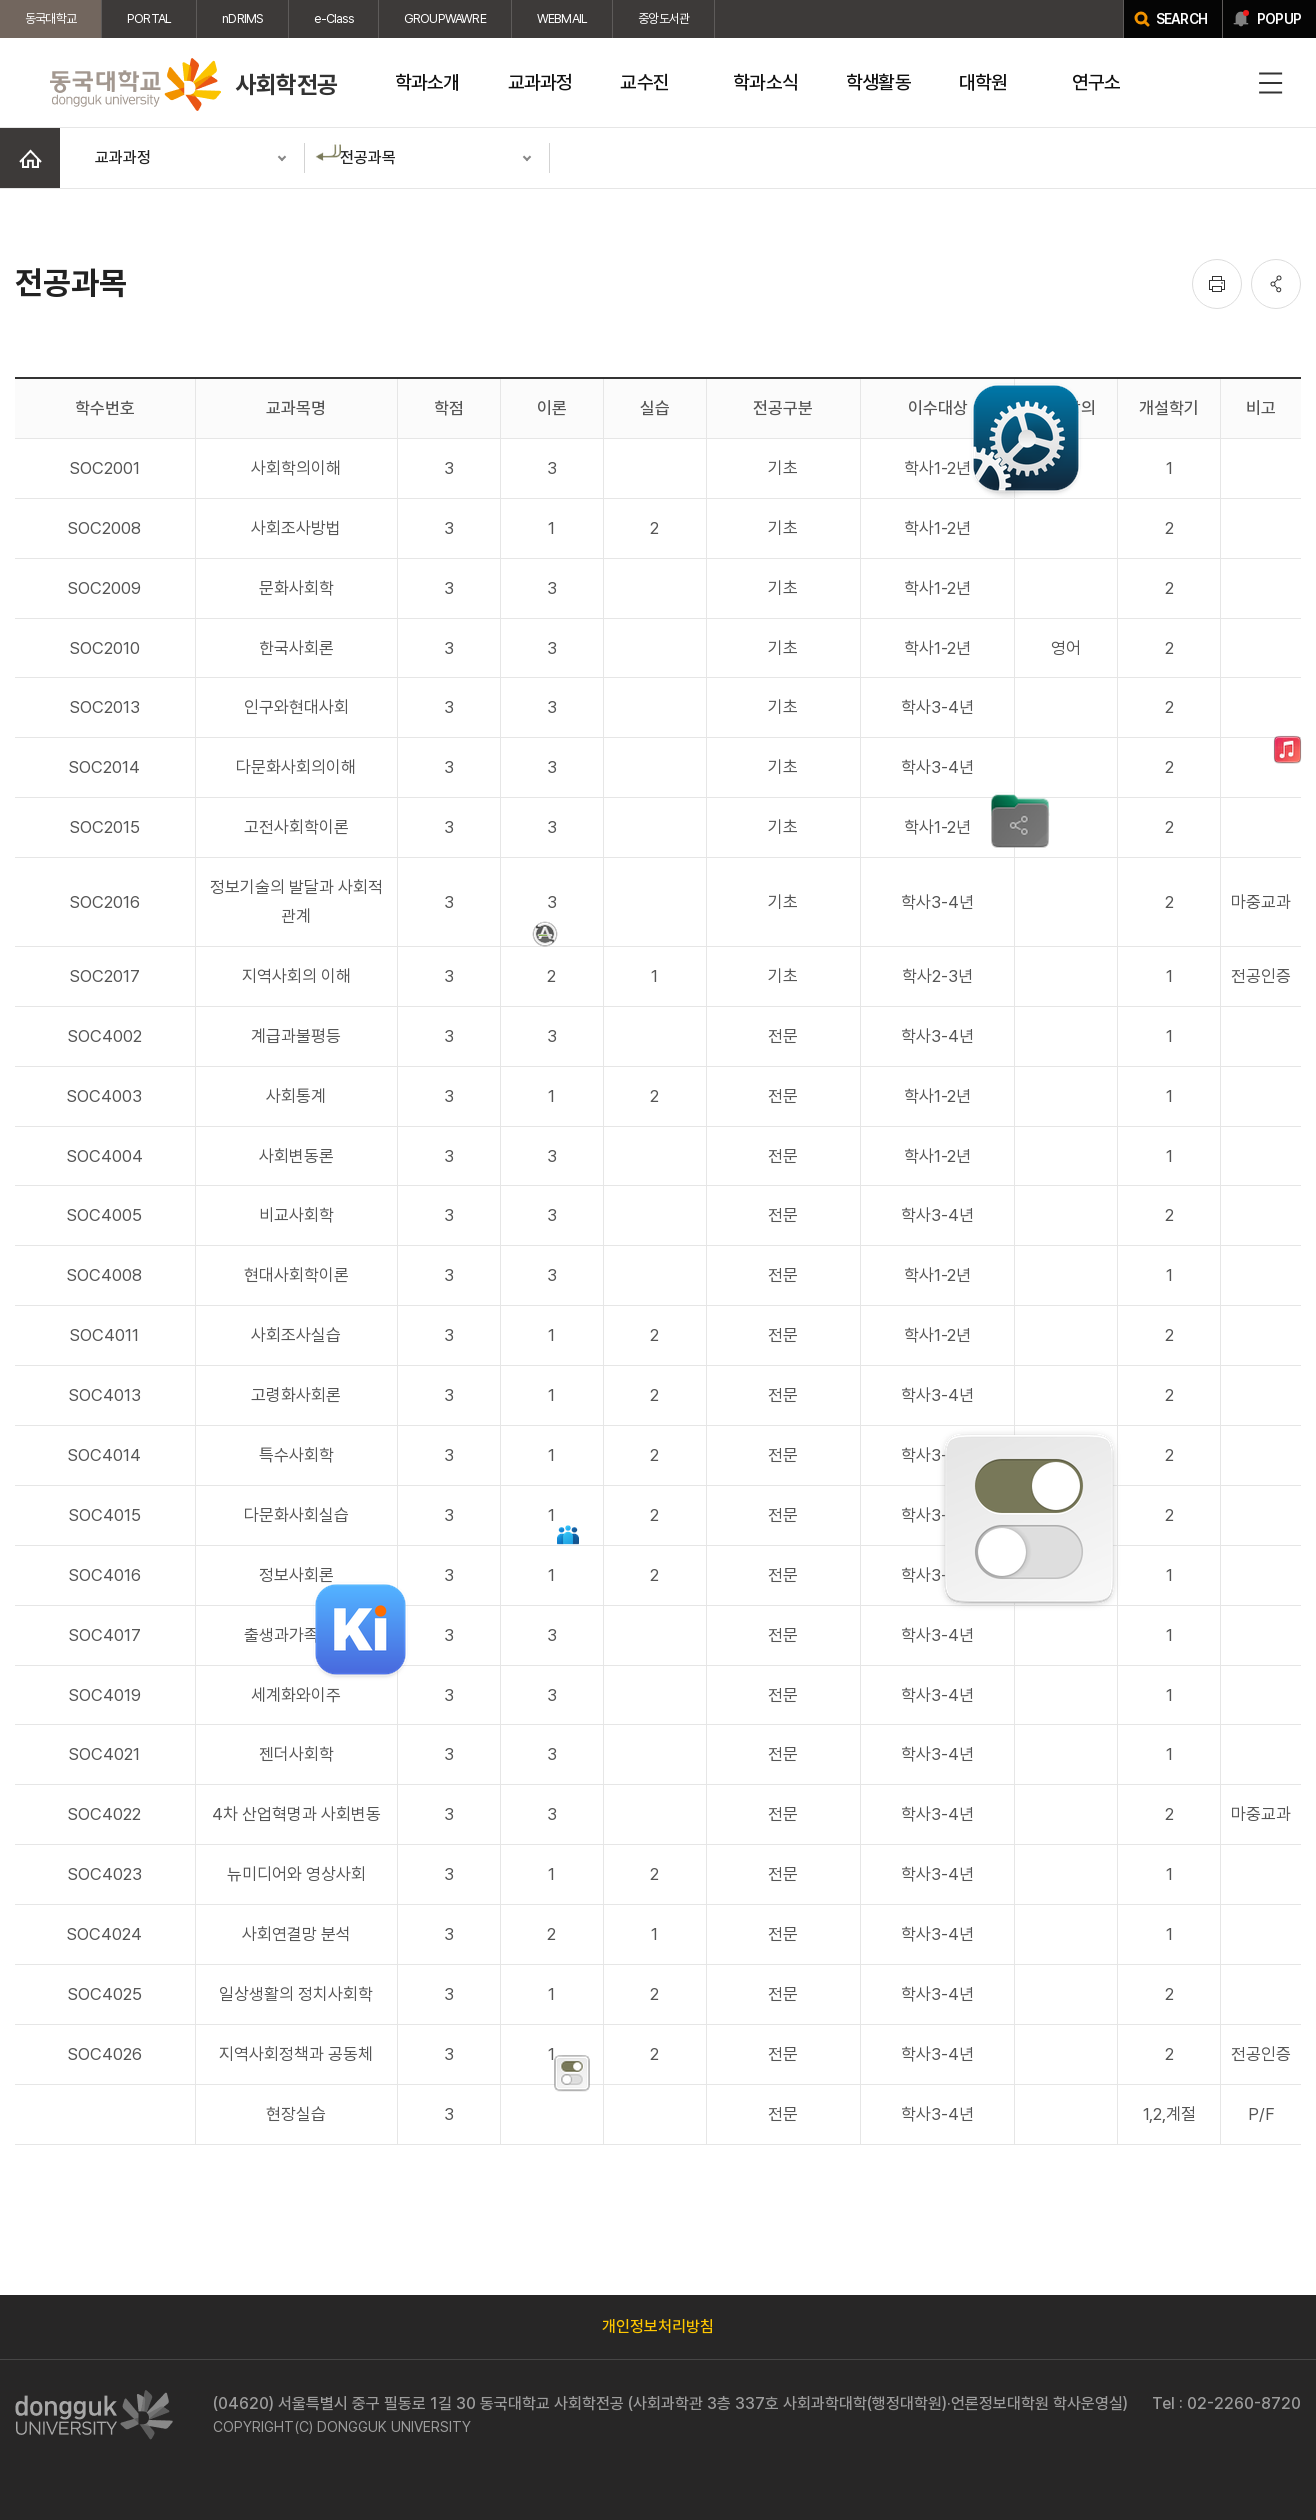 The width and height of the screenshot is (1316, 2520). Describe the element at coordinates (568, 1534) in the screenshot. I see `open the people app to manage contacts` at that location.